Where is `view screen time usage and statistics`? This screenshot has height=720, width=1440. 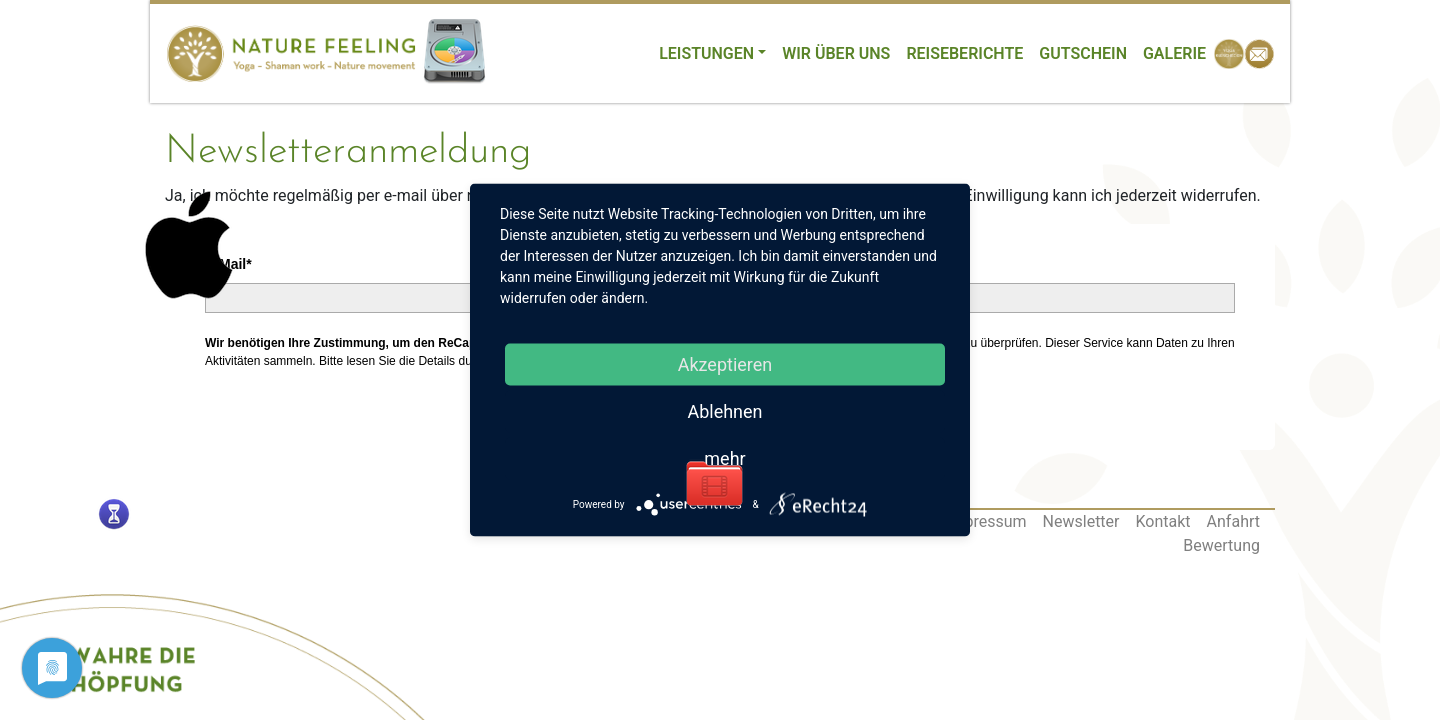 view screen time usage and statistics is located at coordinates (114, 514).